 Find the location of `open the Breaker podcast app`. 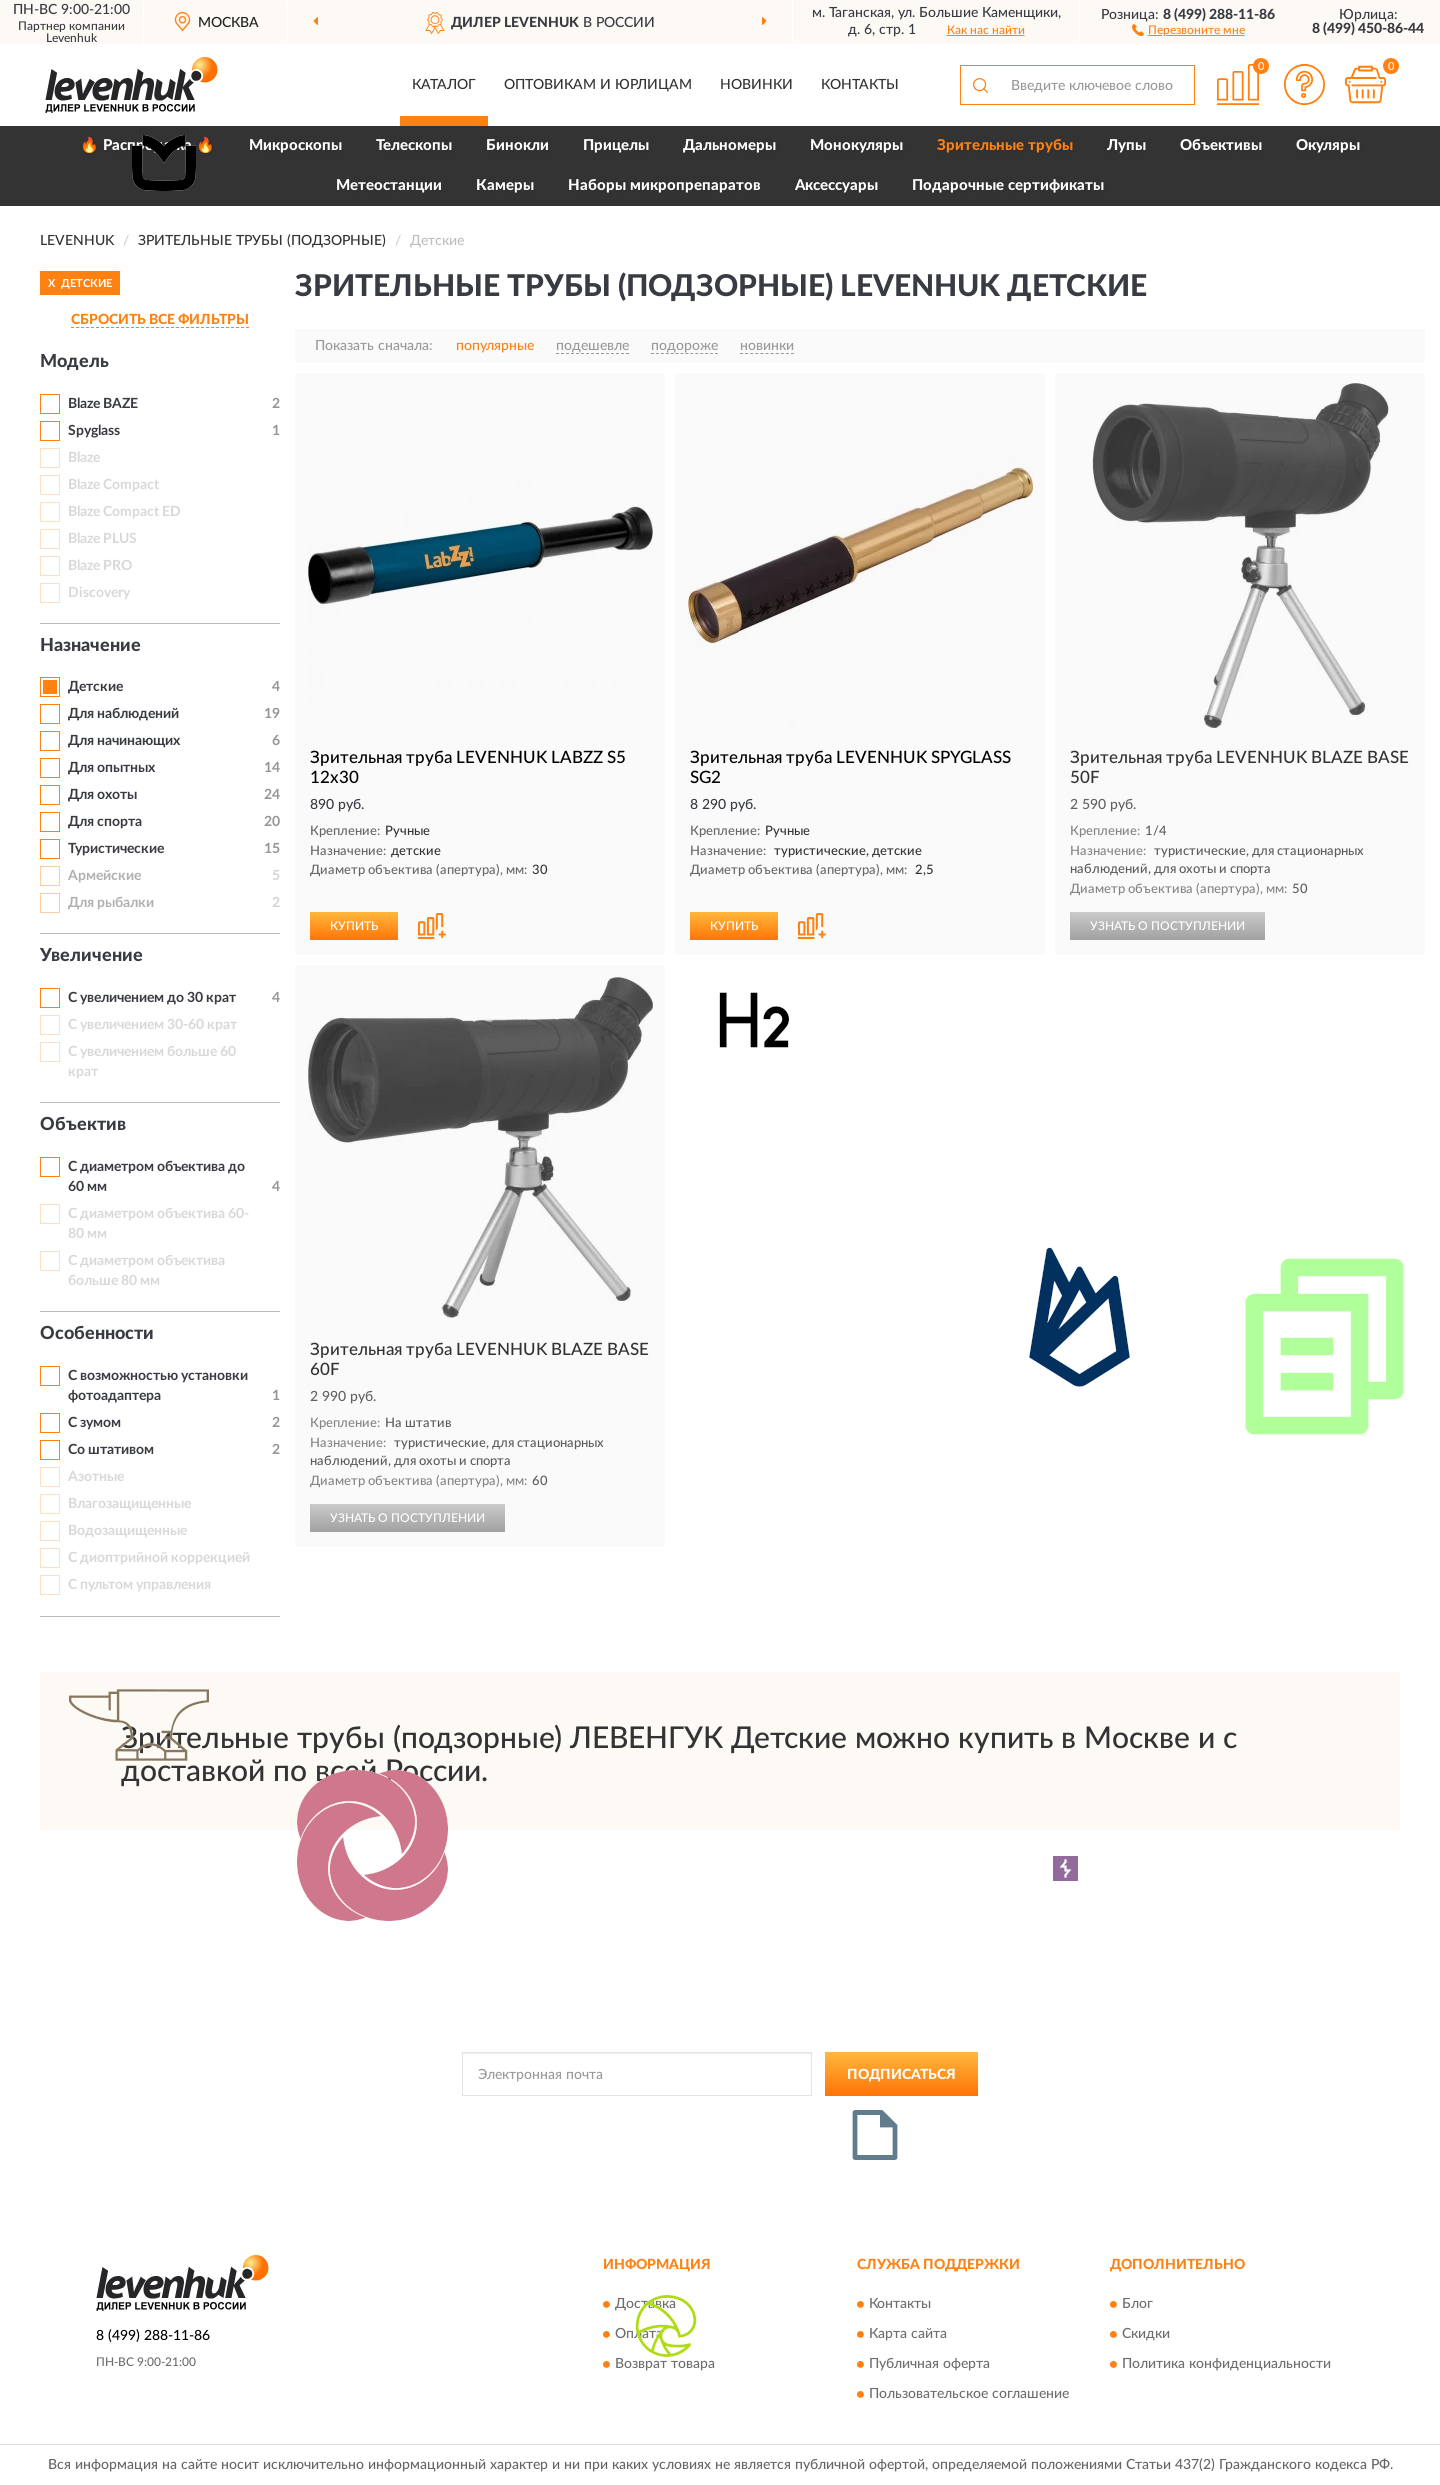

open the Breaker podcast app is located at coordinates (666, 2326).